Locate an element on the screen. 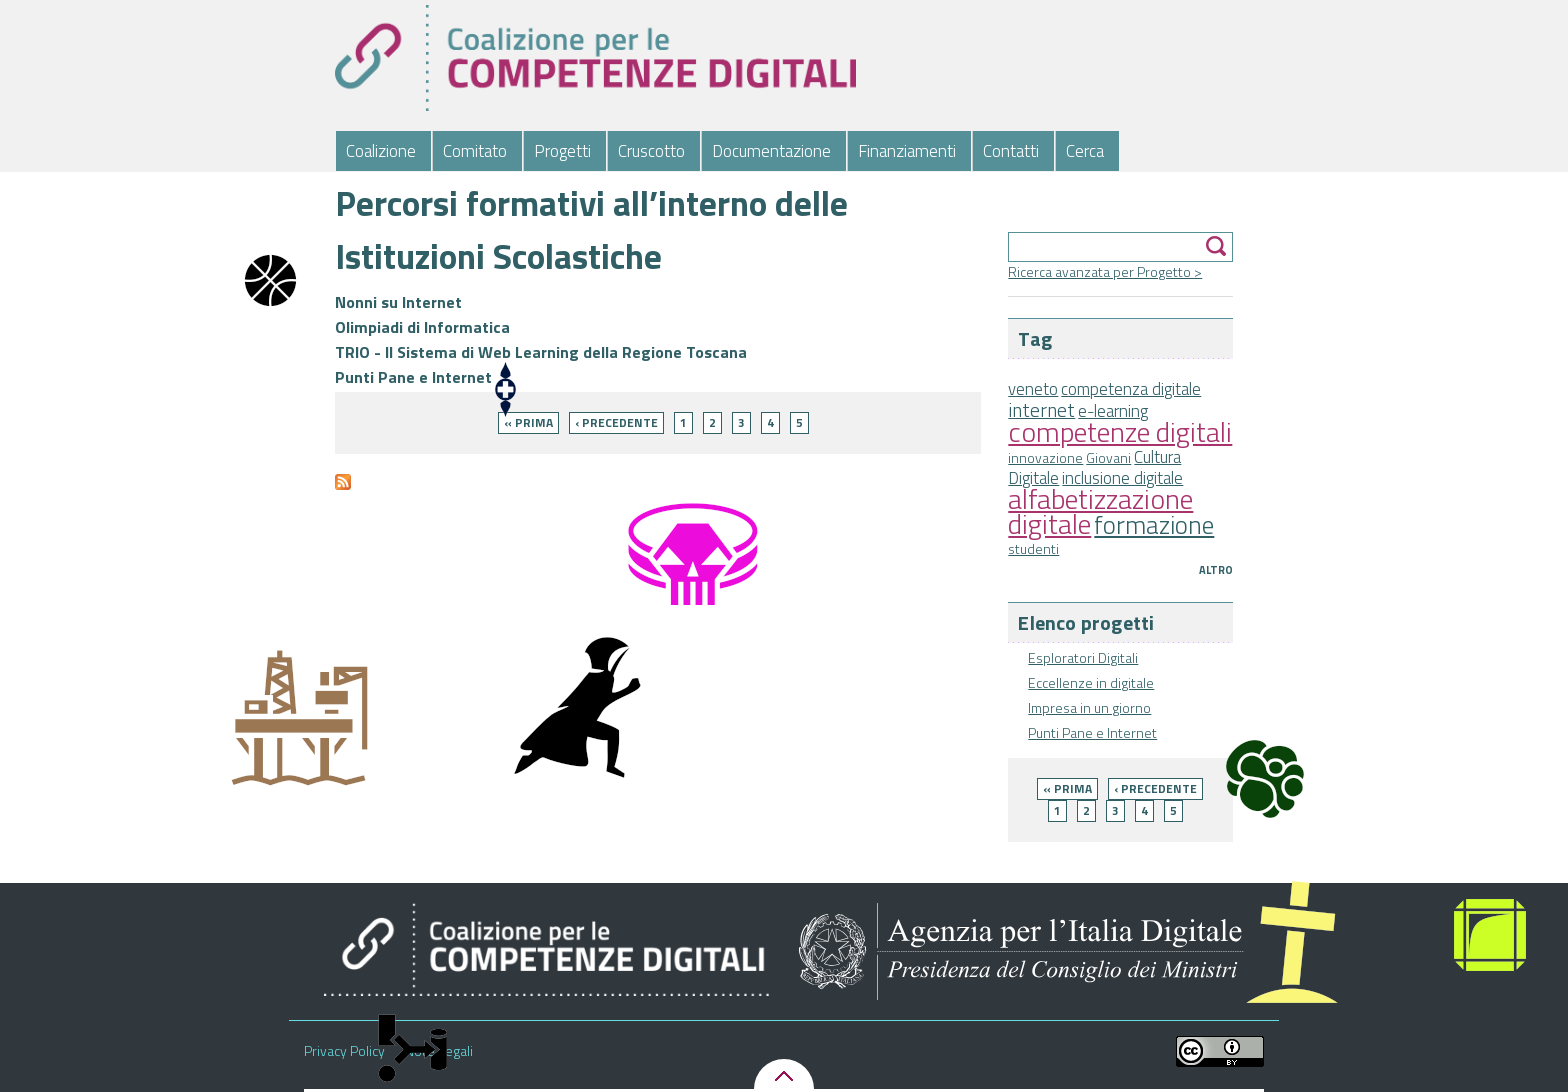  select a skull emblem or signet for your profile is located at coordinates (692, 555).